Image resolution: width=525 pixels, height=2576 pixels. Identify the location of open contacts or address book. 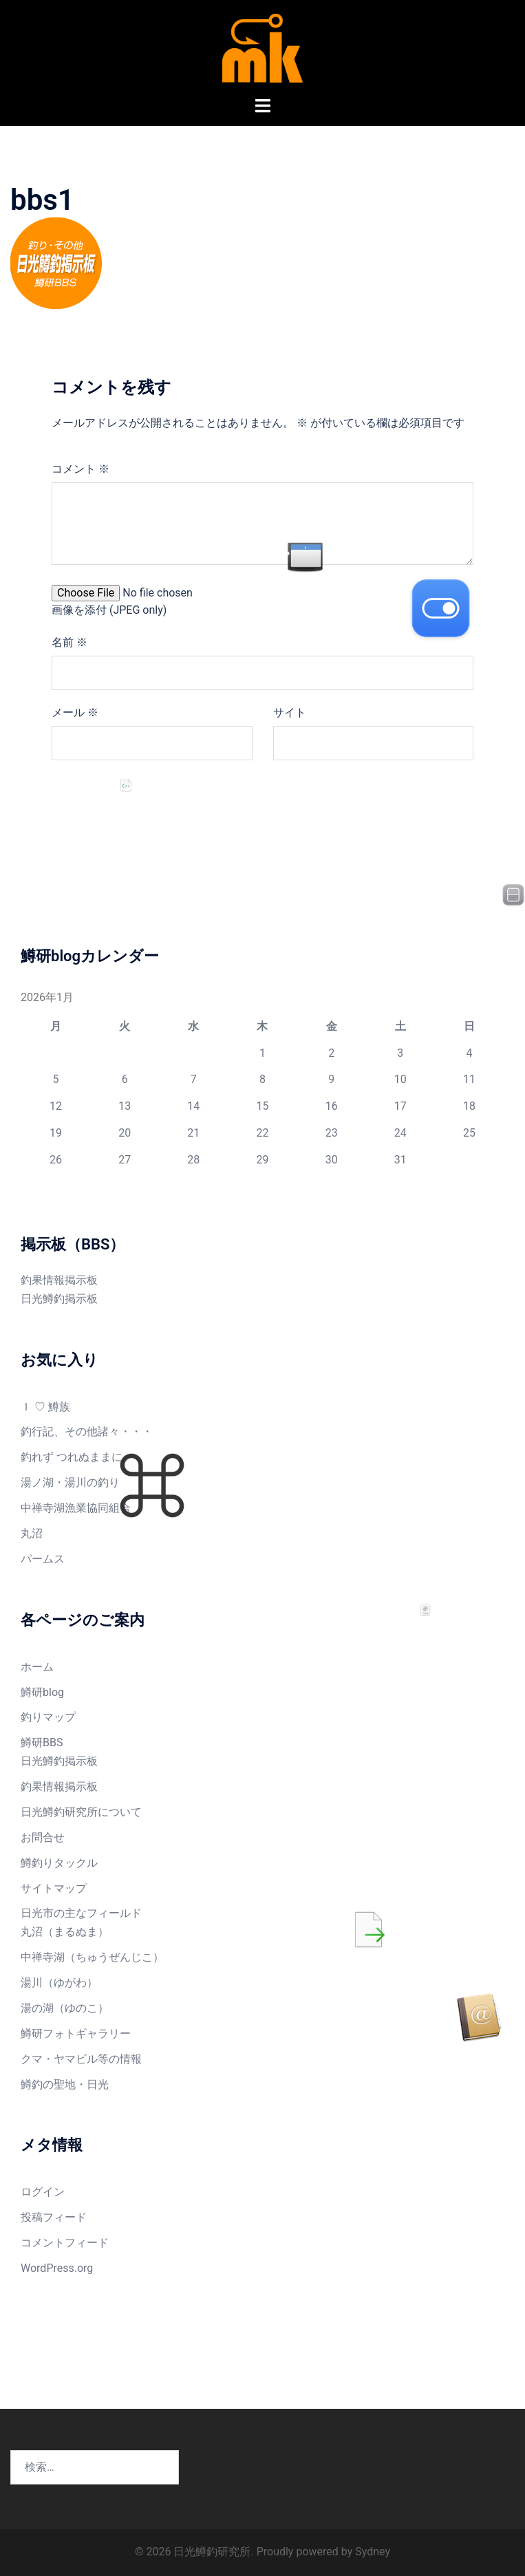
(479, 2017).